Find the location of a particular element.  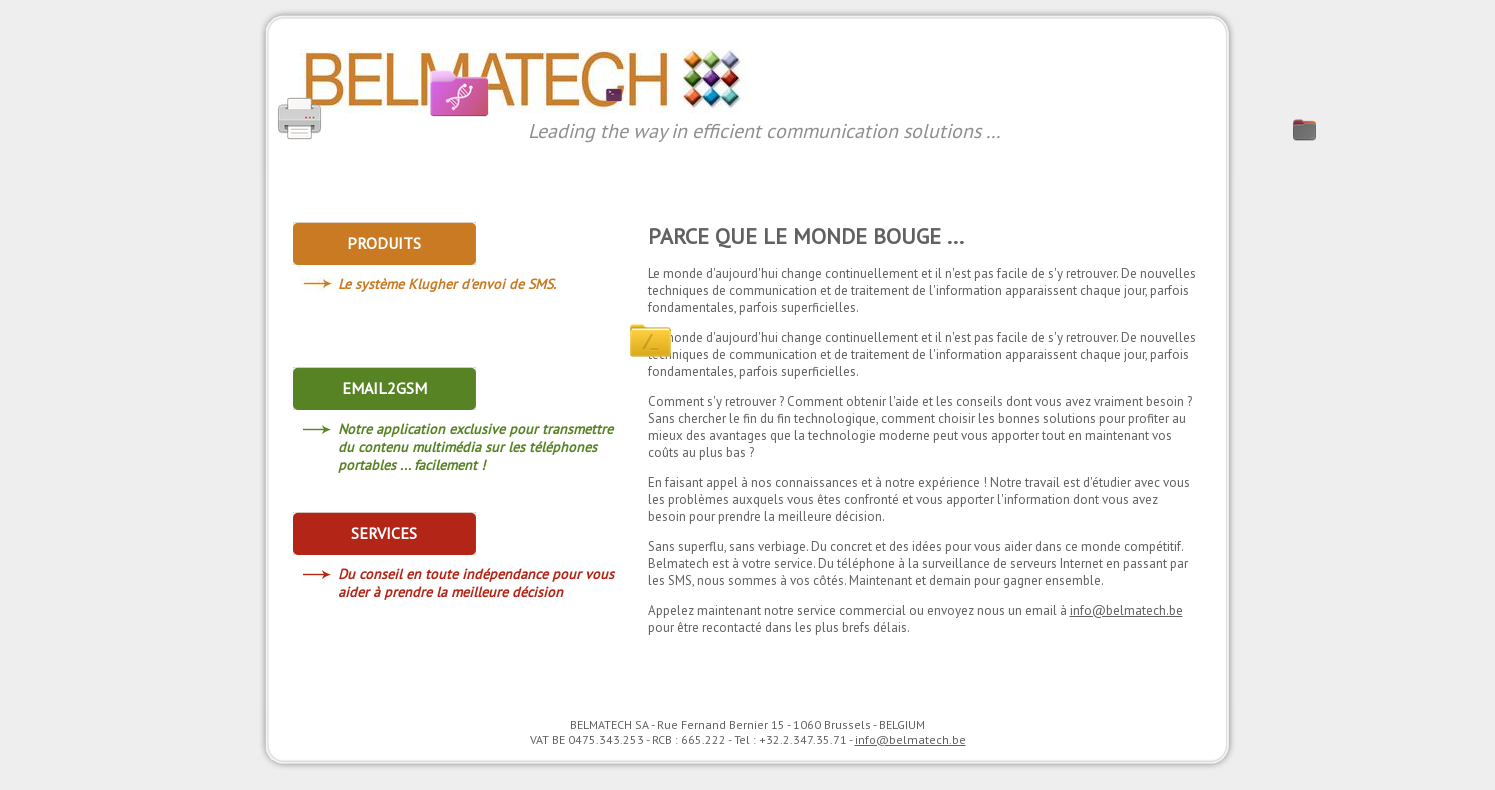

open terminal application is located at coordinates (614, 95).